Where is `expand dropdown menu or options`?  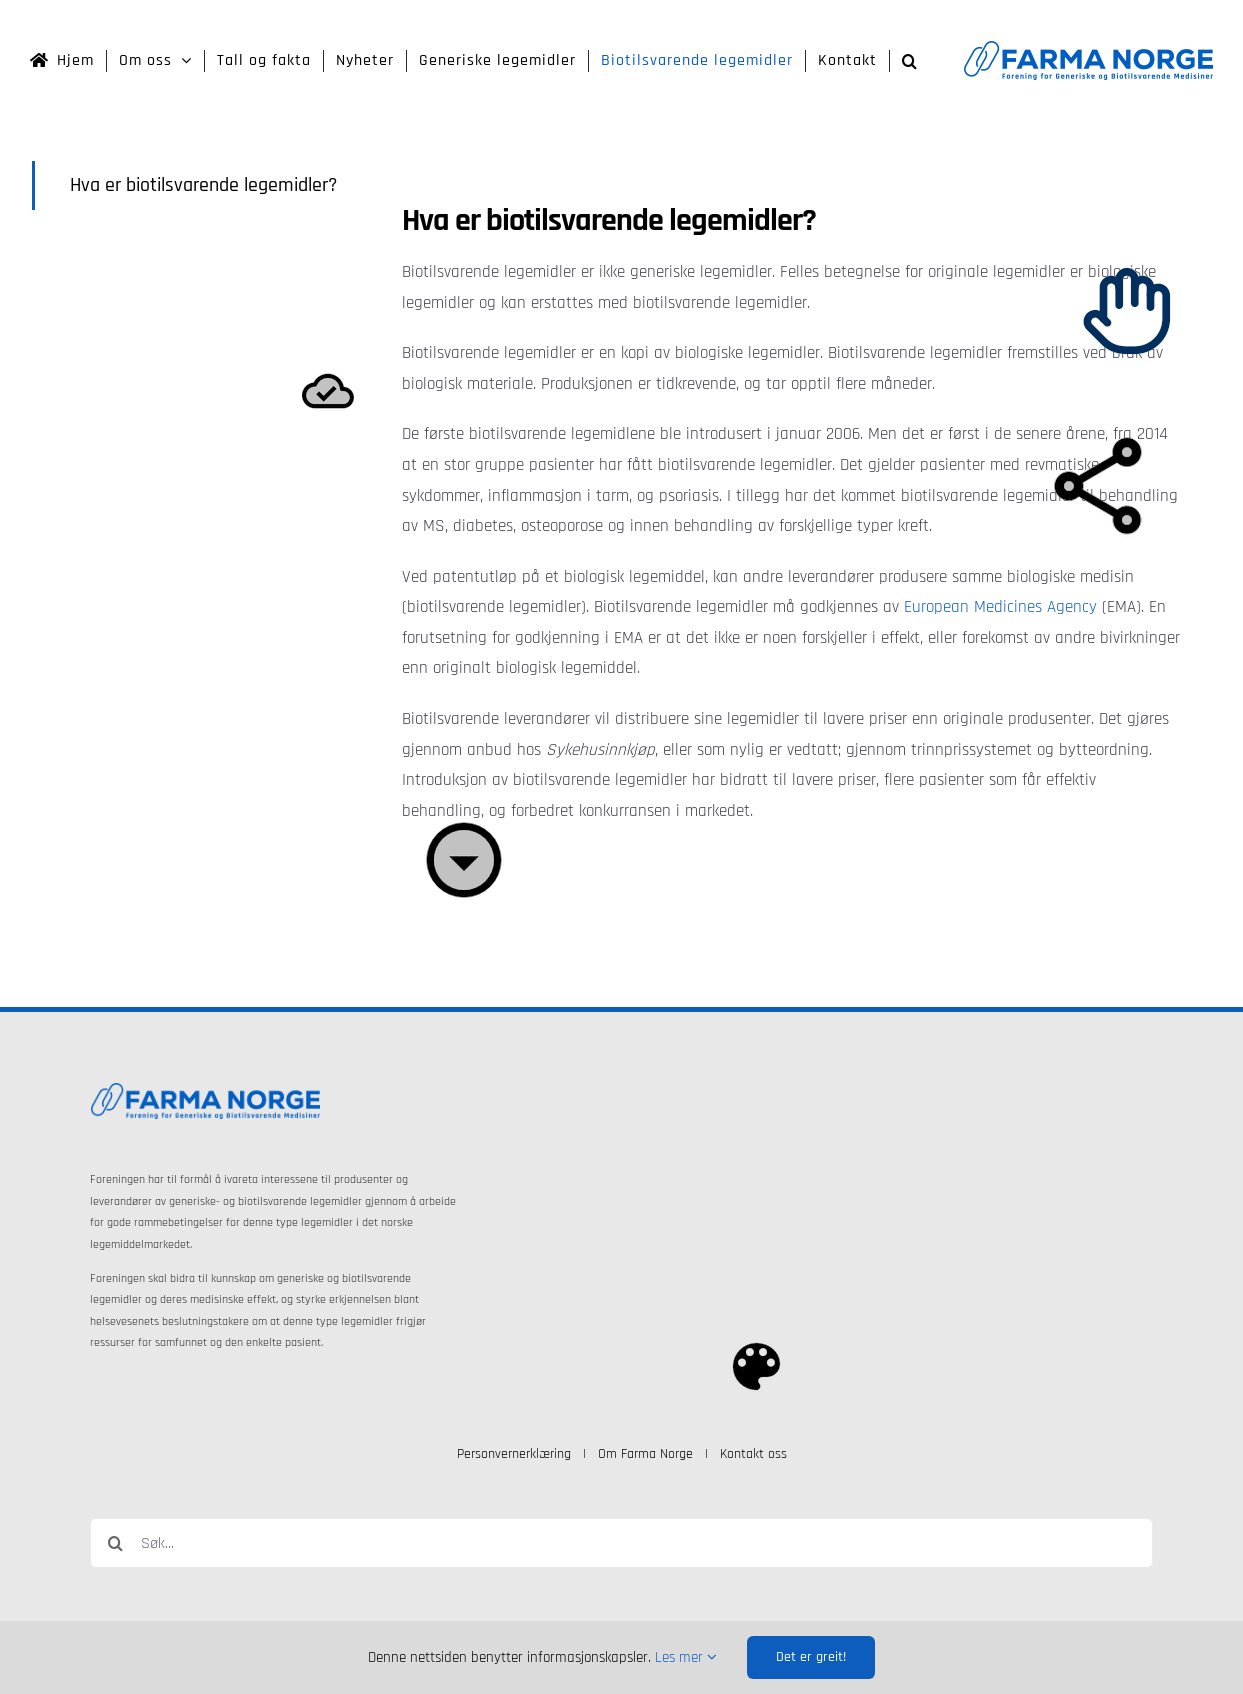 expand dropdown menu or options is located at coordinates (464, 860).